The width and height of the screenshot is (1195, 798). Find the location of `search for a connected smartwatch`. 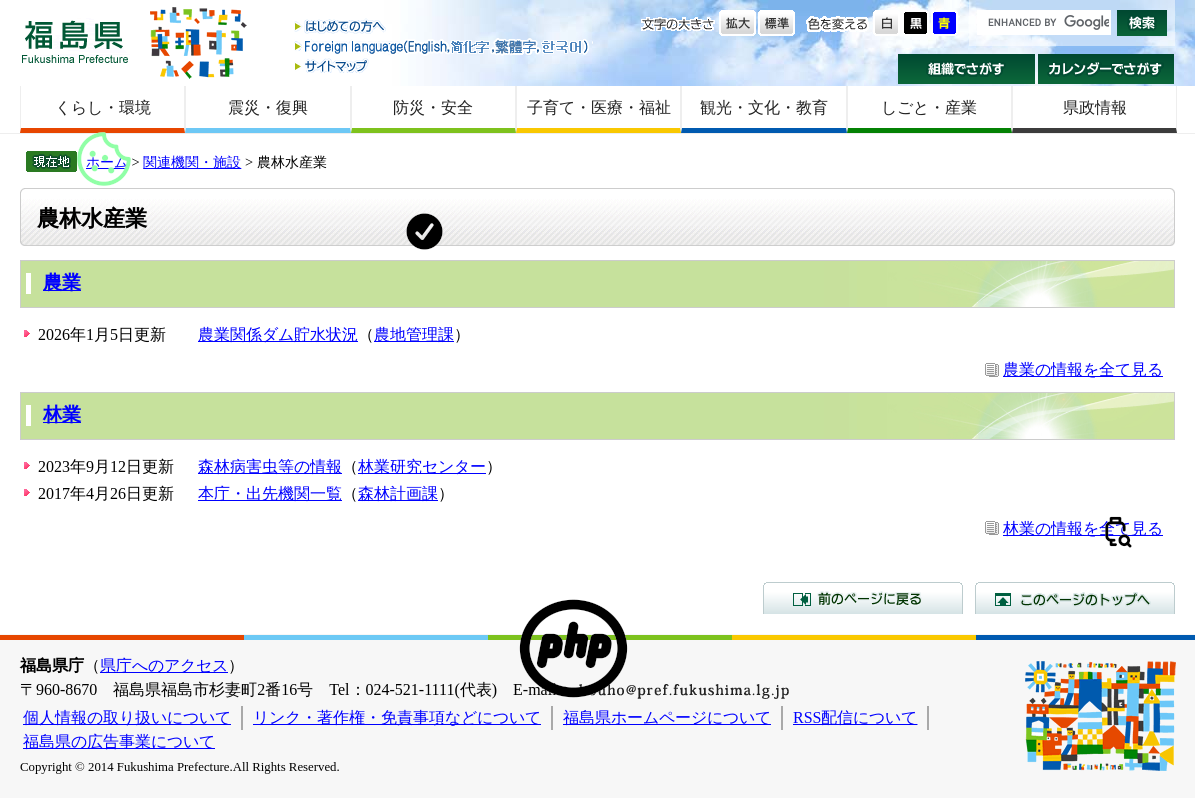

search for a connected smartwatch is located at coordinates (1115, 531).